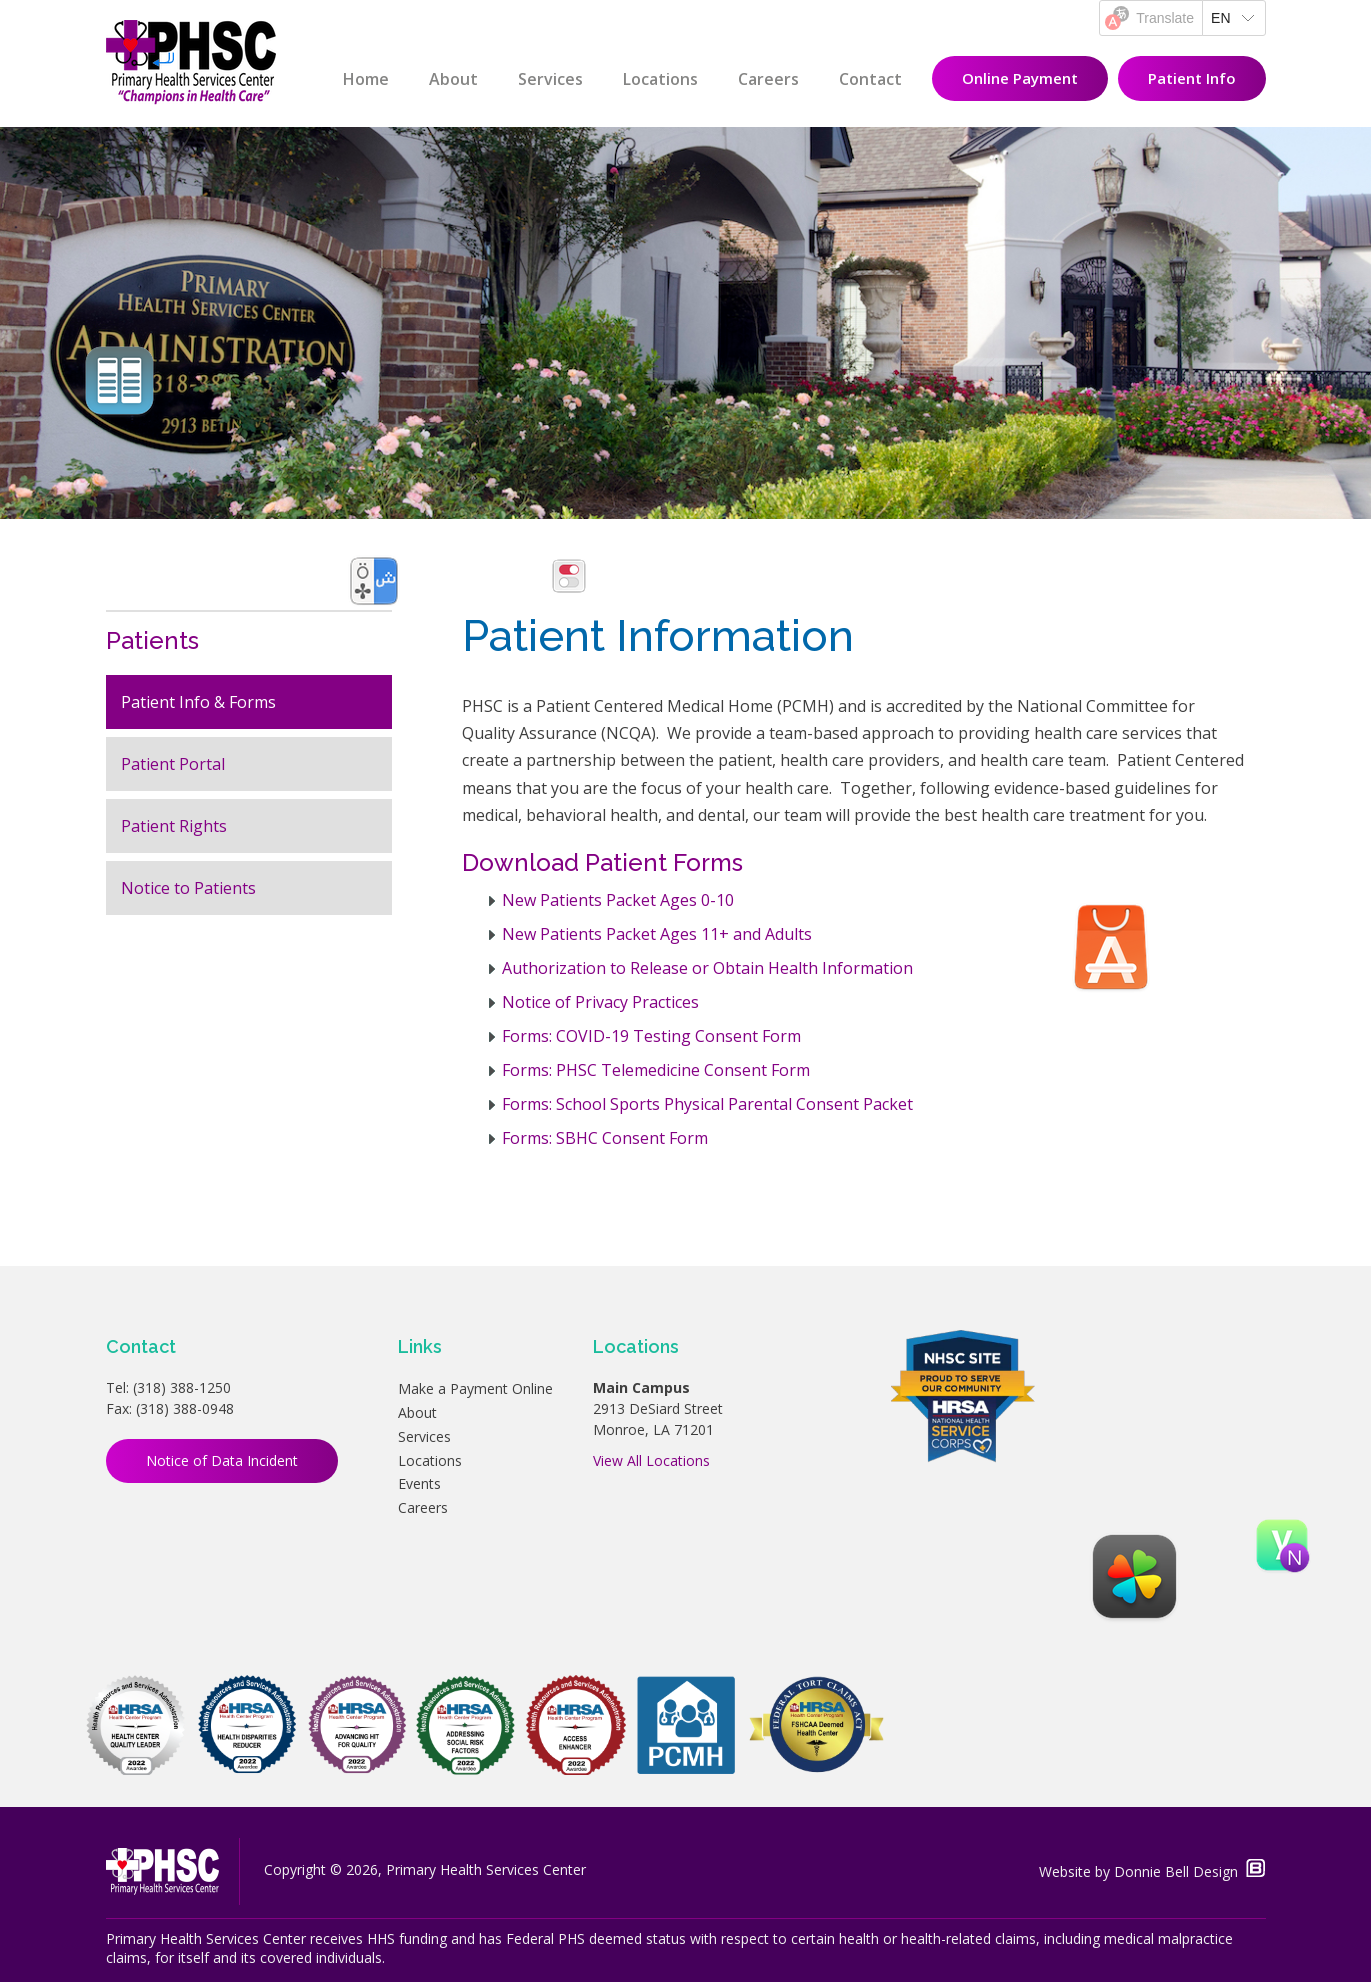 The width and height of the screenshot is (1371, 1982). What do you see at coordinates (374, 581) in the screenshot?
I see `open the character map application` at bounding box center [374, 581].